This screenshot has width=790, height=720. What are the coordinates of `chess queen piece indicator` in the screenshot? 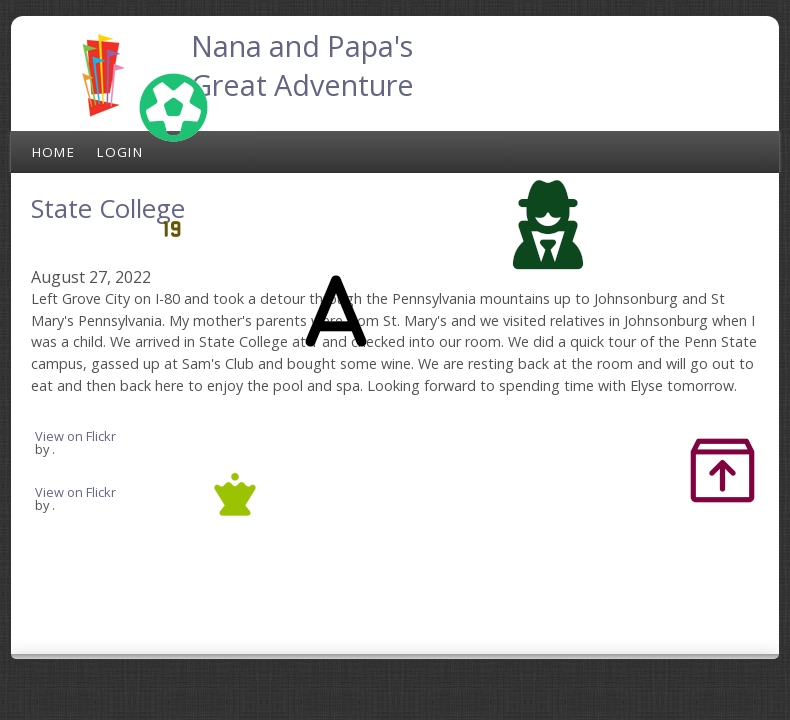 It's located at (235, 495).